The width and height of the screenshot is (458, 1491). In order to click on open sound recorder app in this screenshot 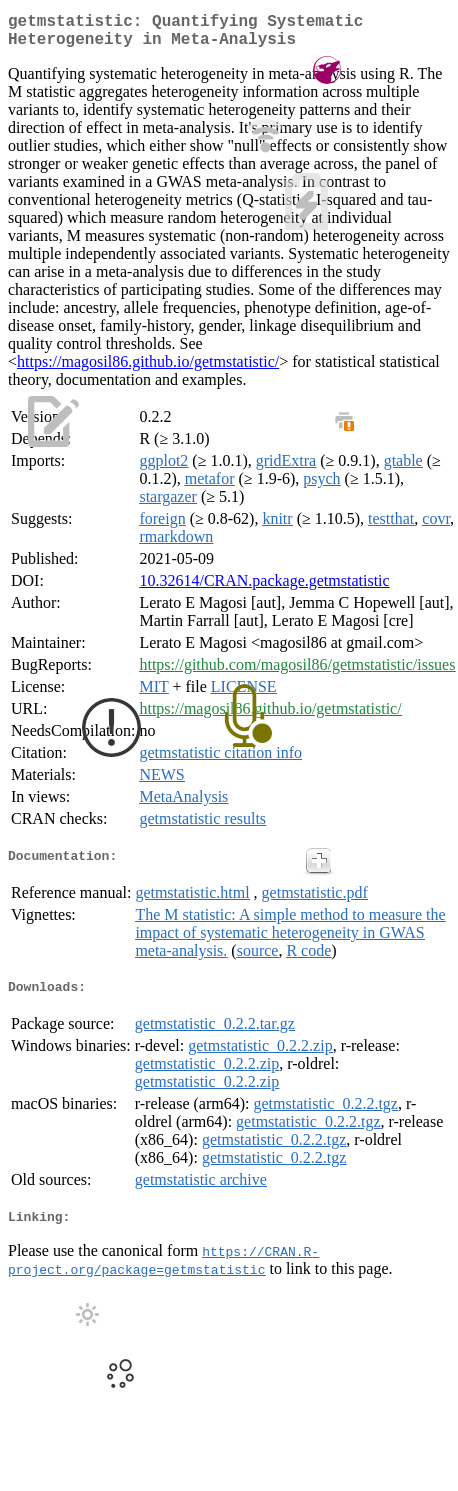, I will do `click(244, 715)`.